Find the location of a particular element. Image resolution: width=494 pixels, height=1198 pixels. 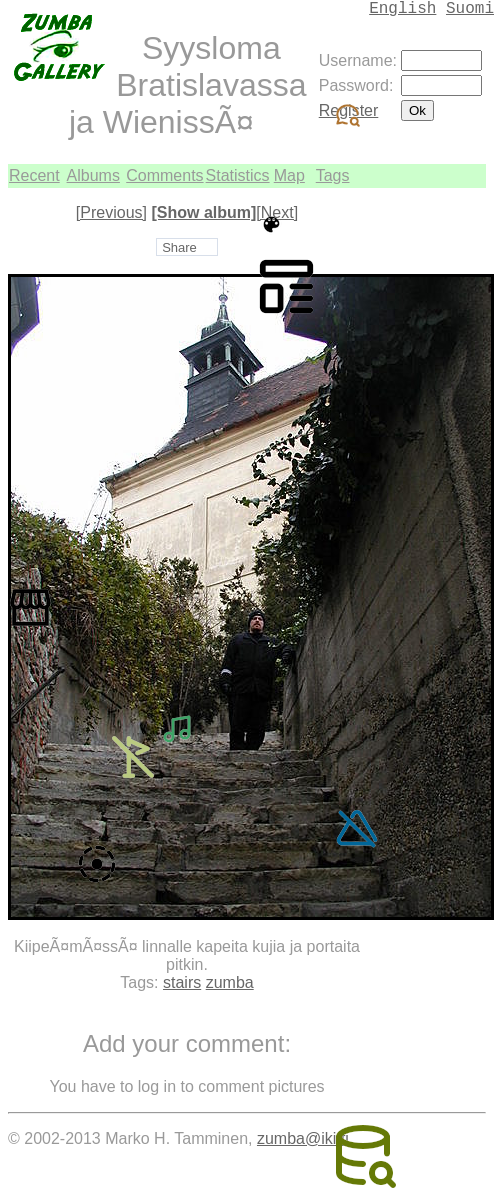

browse or access the marketplace is located at coordinates (30, 607).